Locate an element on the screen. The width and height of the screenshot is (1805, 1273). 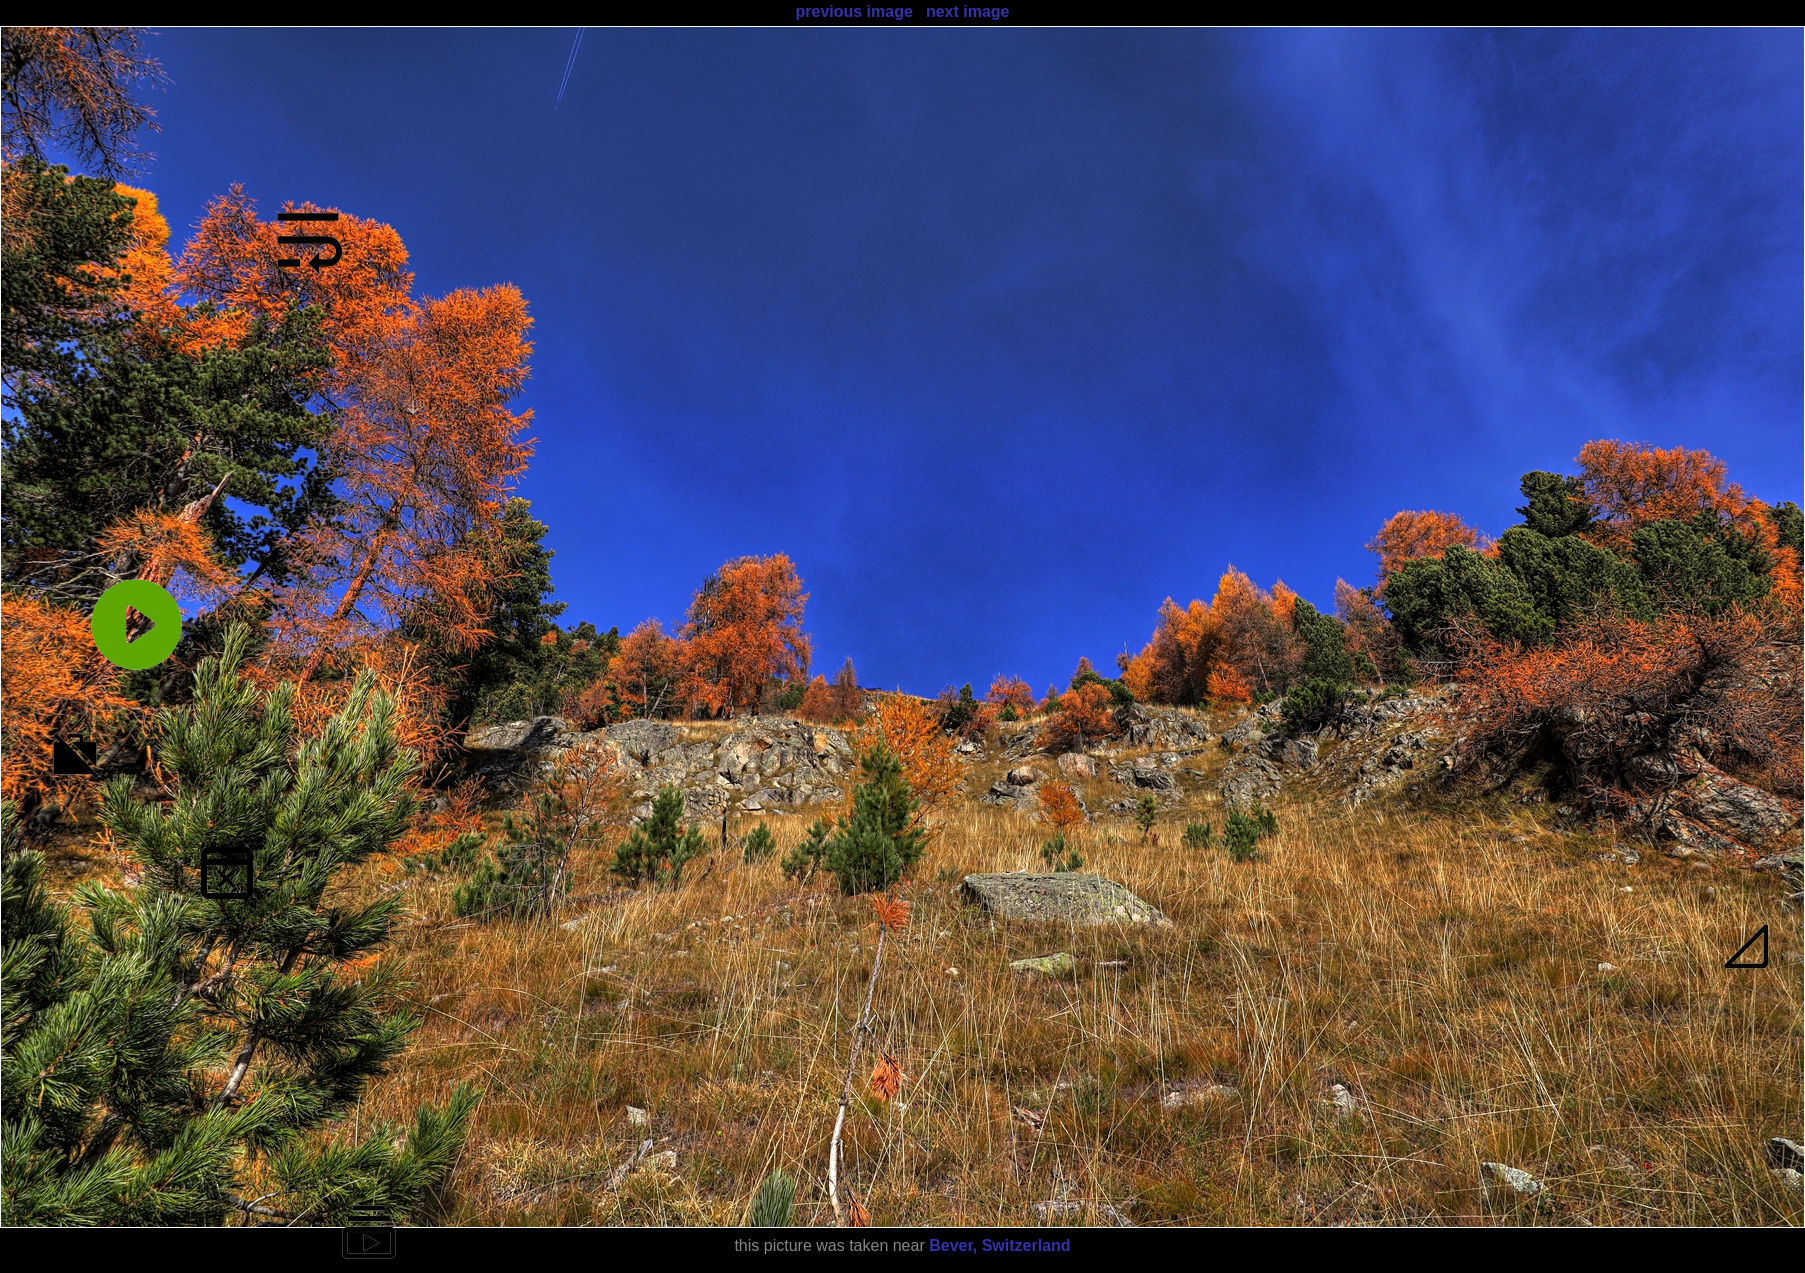
indicates a cancelled or unavailable event is located at coordinates (227, 873).